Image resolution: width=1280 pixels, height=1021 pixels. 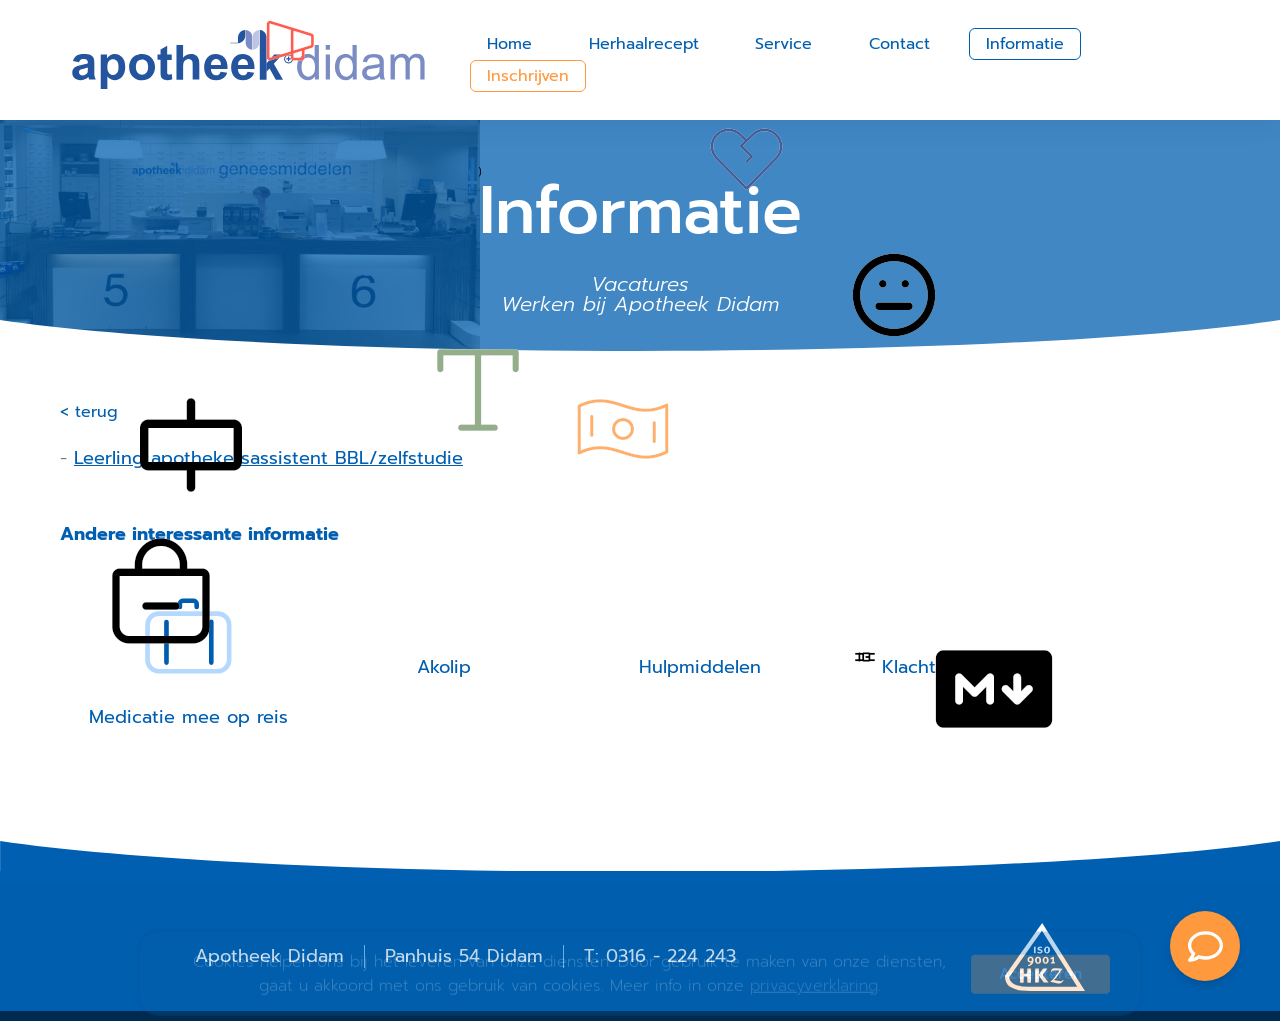 I want to click on make an announcement, so click(x=288, y=42).